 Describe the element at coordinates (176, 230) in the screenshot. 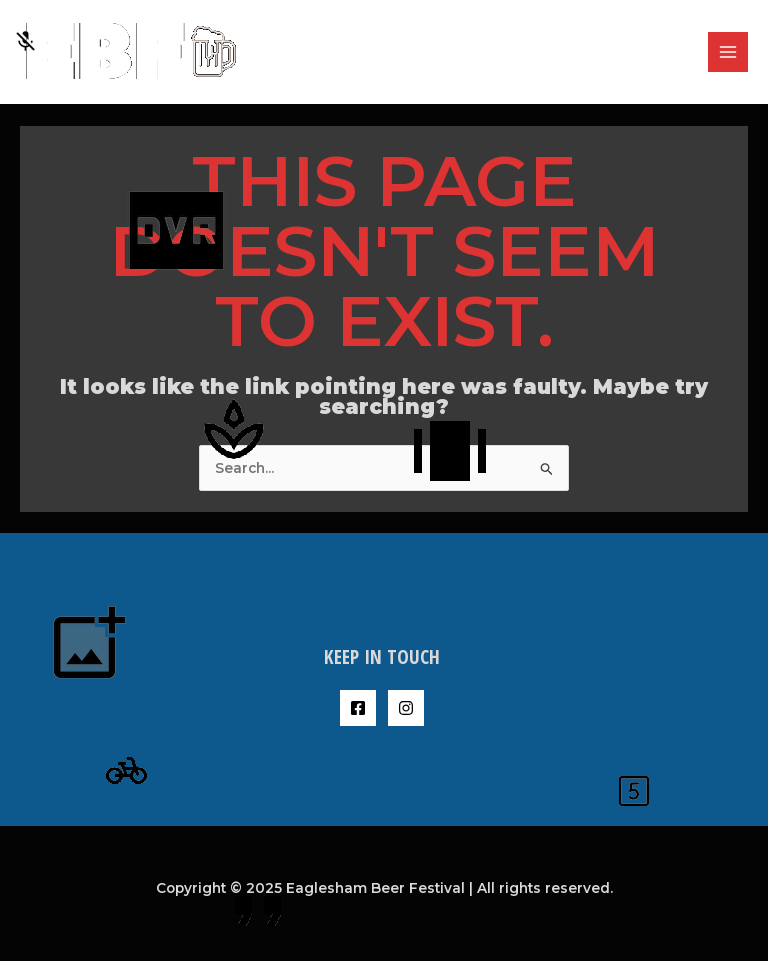

I see `access DVR recordings` at that location.